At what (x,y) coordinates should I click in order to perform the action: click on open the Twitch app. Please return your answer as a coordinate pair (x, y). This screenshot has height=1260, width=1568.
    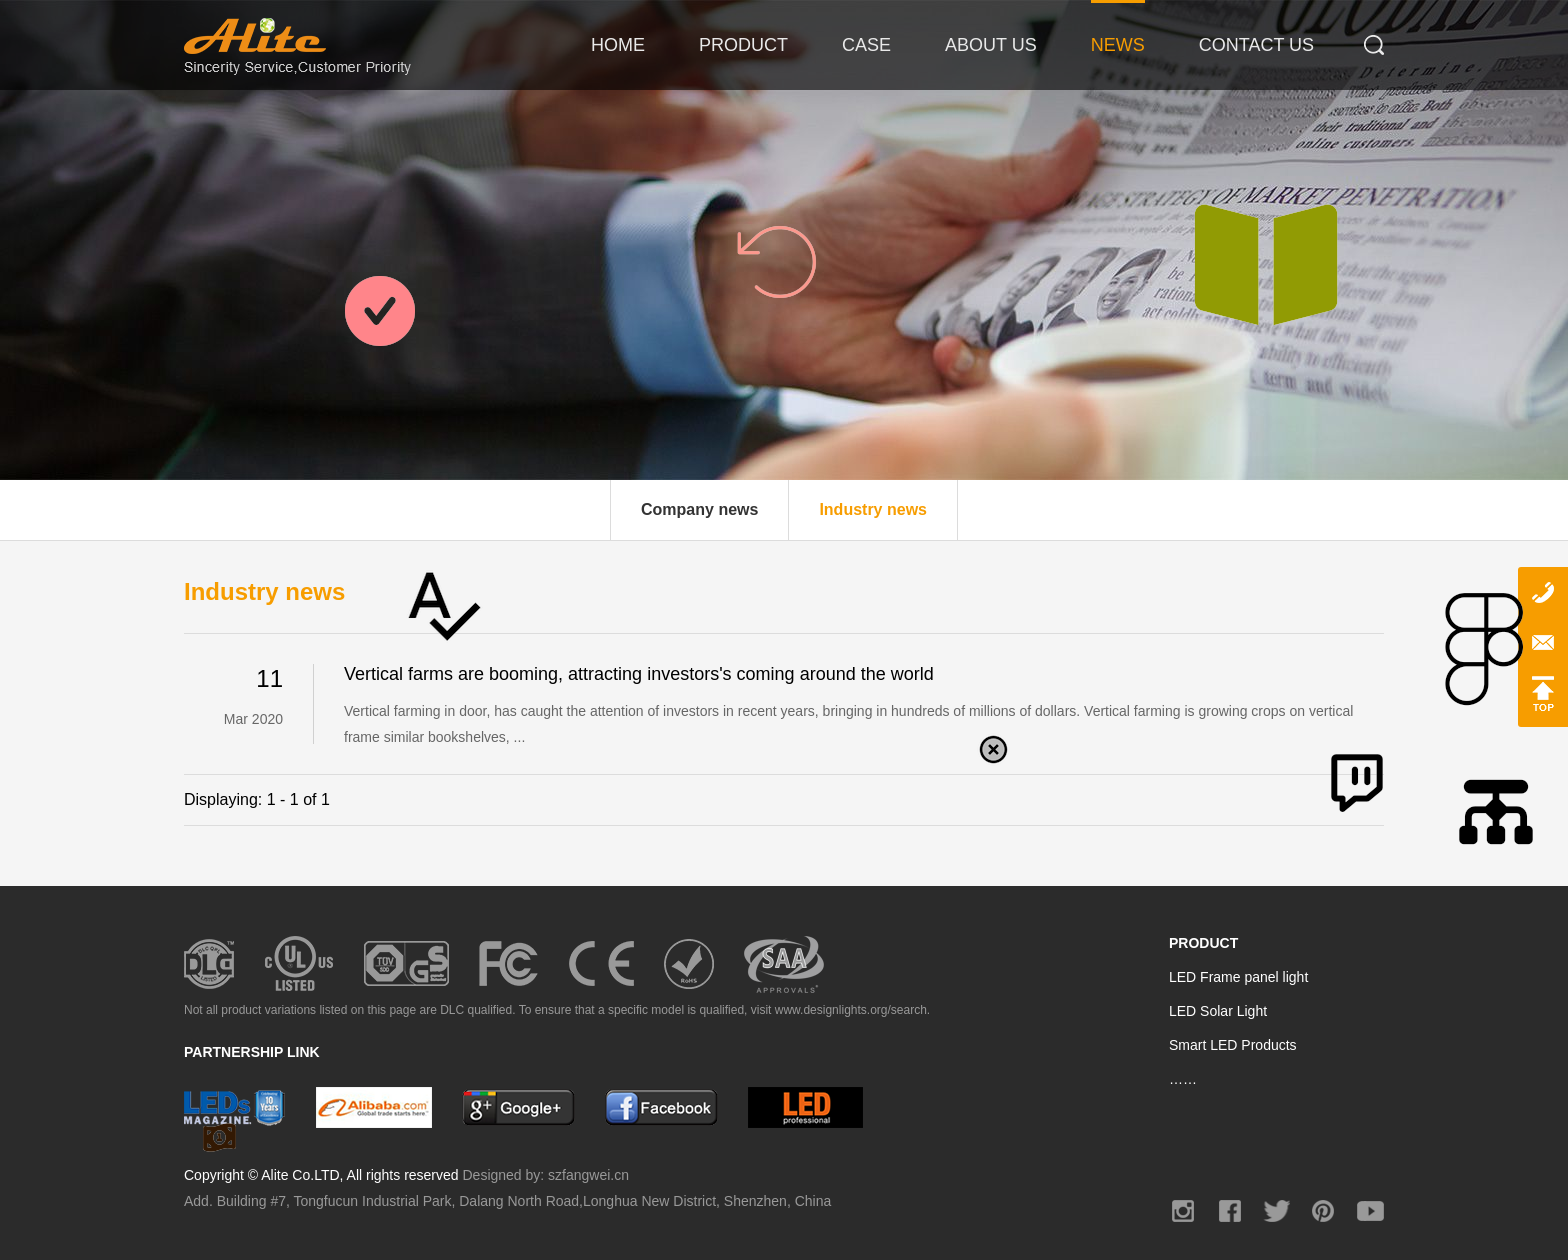
    Looking at the image, I should click on (1357, 780).